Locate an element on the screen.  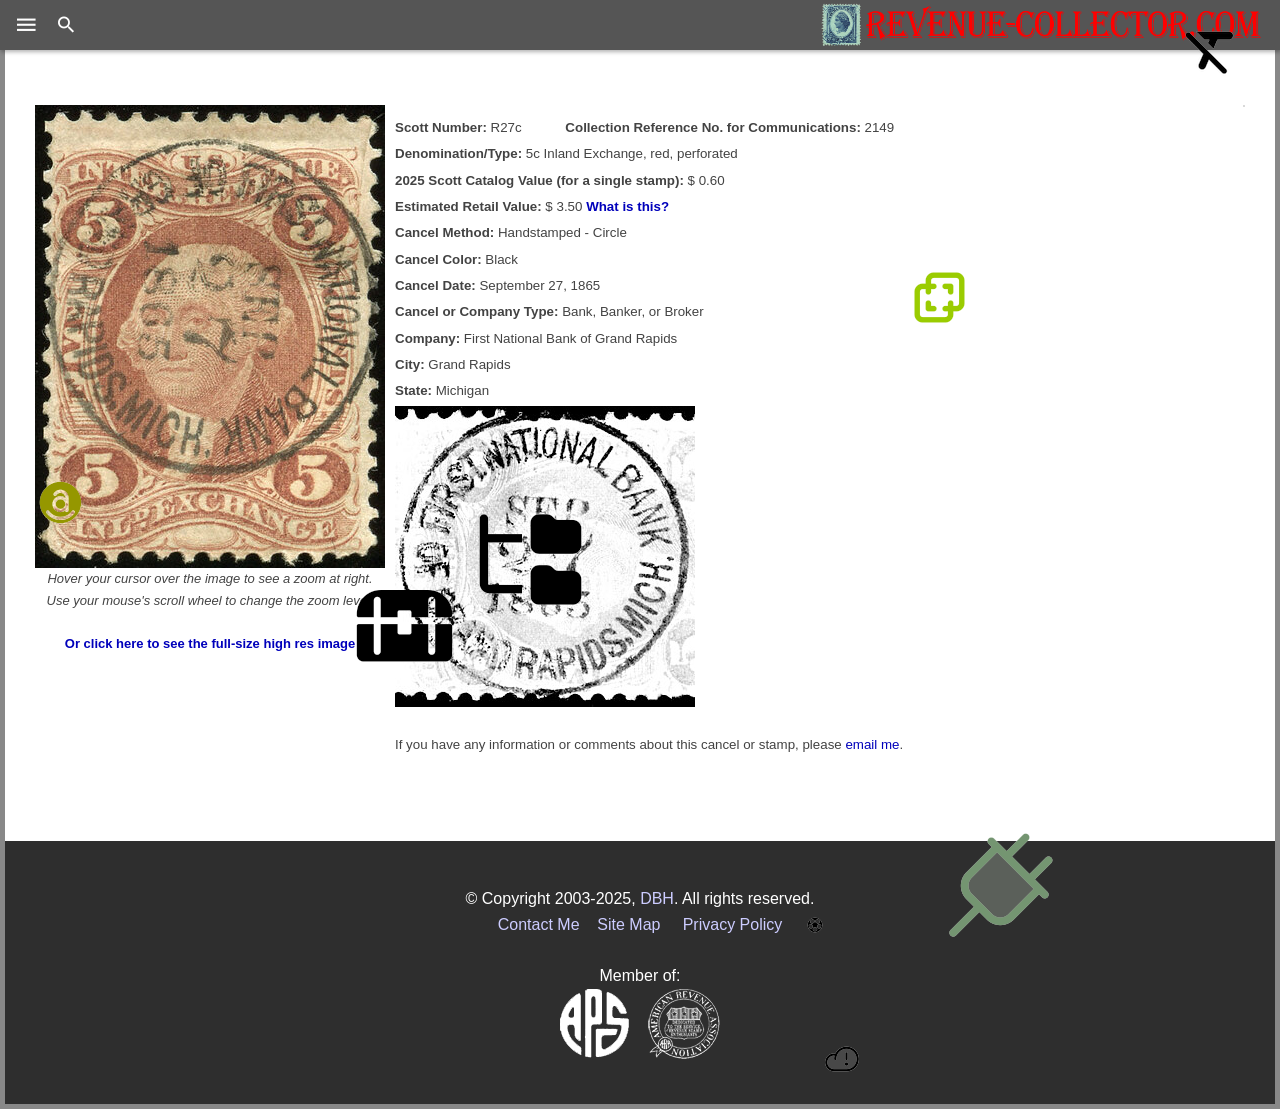
browse folder hierarchy is located at coordinates (530, 559).